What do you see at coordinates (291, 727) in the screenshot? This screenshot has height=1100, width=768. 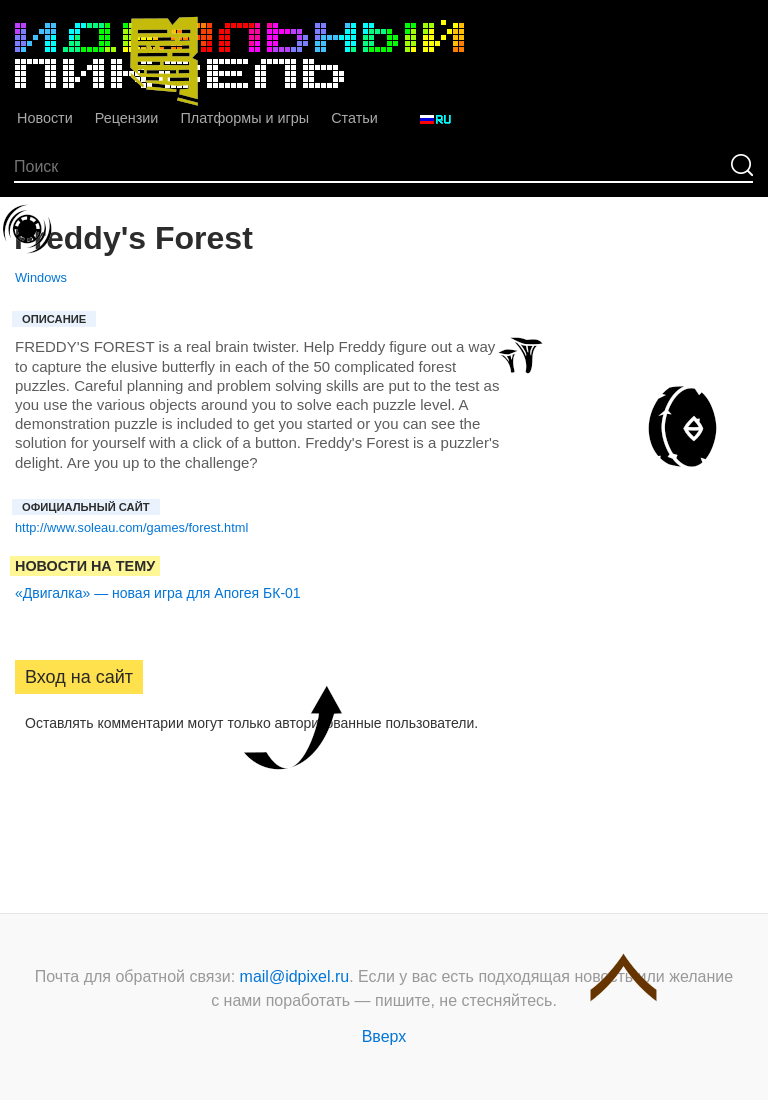 I see `perform an underhand throw or toss action` at bounding box center [291, 727].